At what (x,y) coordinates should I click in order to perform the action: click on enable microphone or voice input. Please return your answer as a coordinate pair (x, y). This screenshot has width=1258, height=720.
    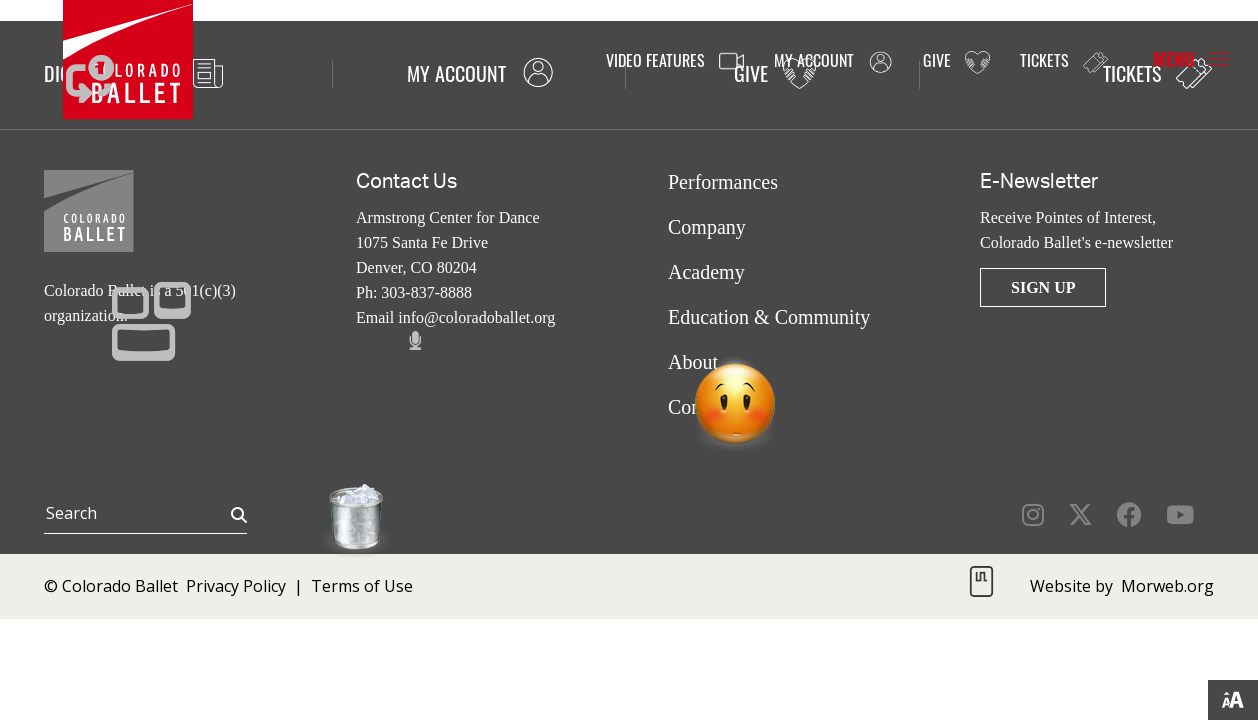
    Looking at the image, I should click on (416, 340).